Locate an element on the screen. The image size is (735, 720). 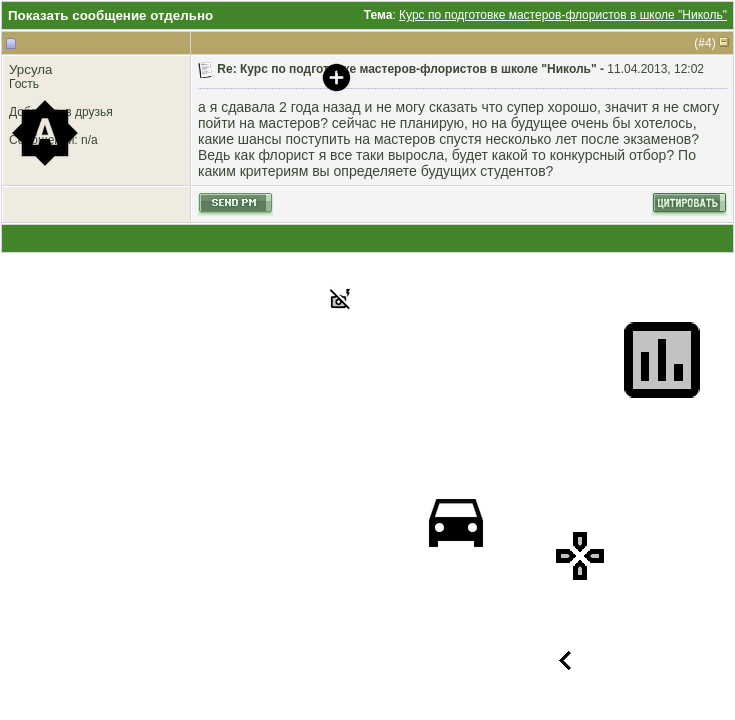
add a new item is located at coordinates (336, 77).